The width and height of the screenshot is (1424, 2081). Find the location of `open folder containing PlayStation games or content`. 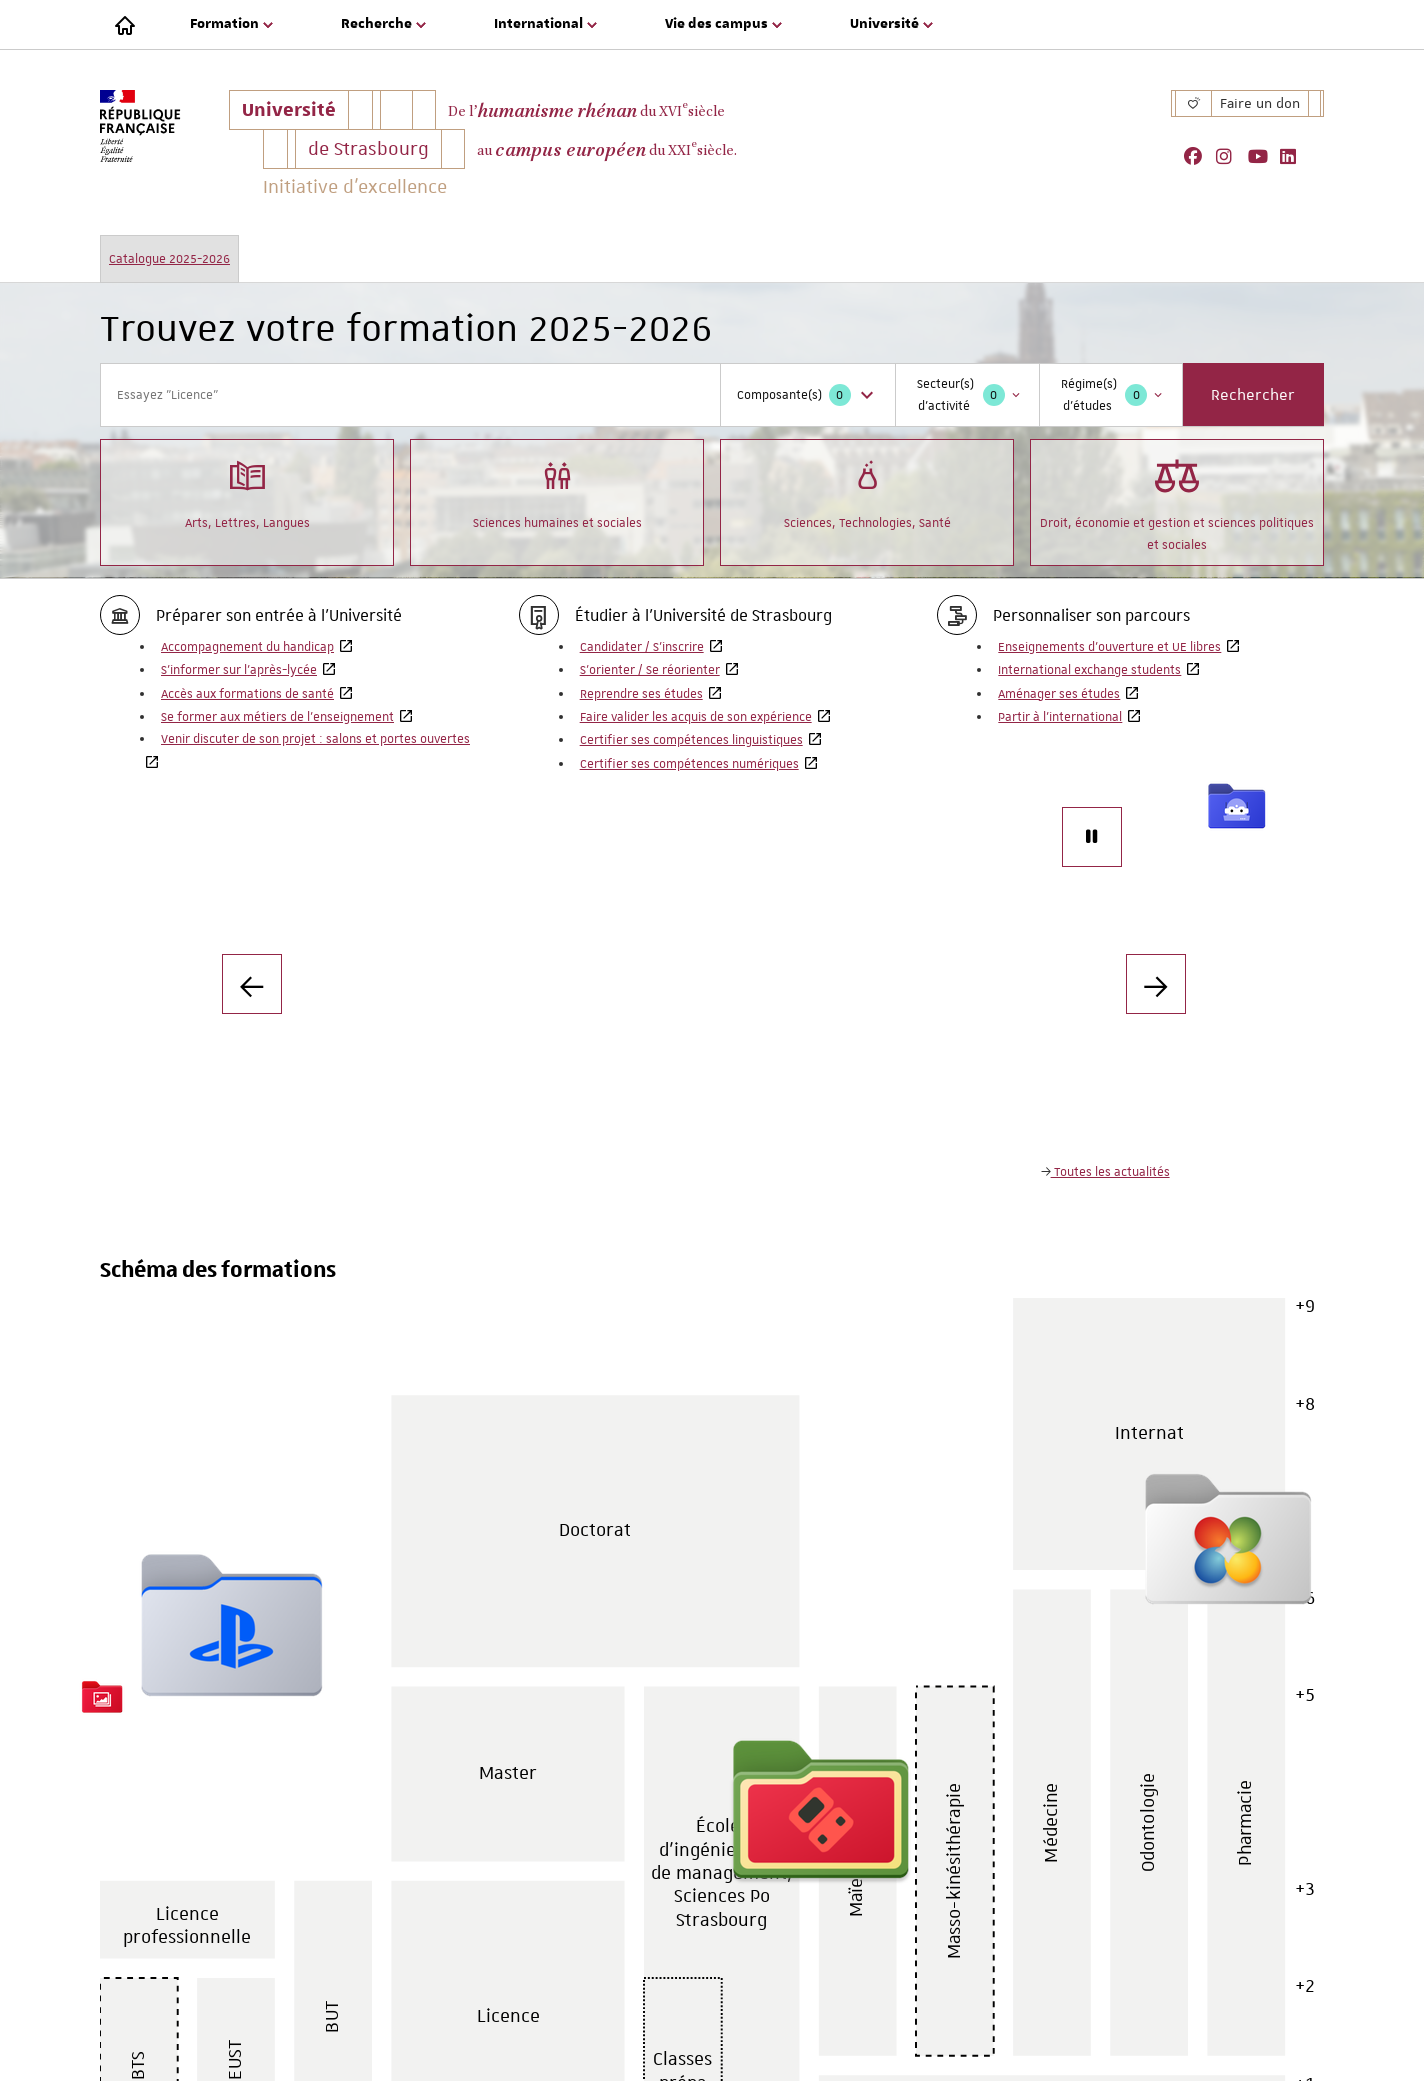

open folder containing PlayStation games or content is located at coordinates (231, 1630).